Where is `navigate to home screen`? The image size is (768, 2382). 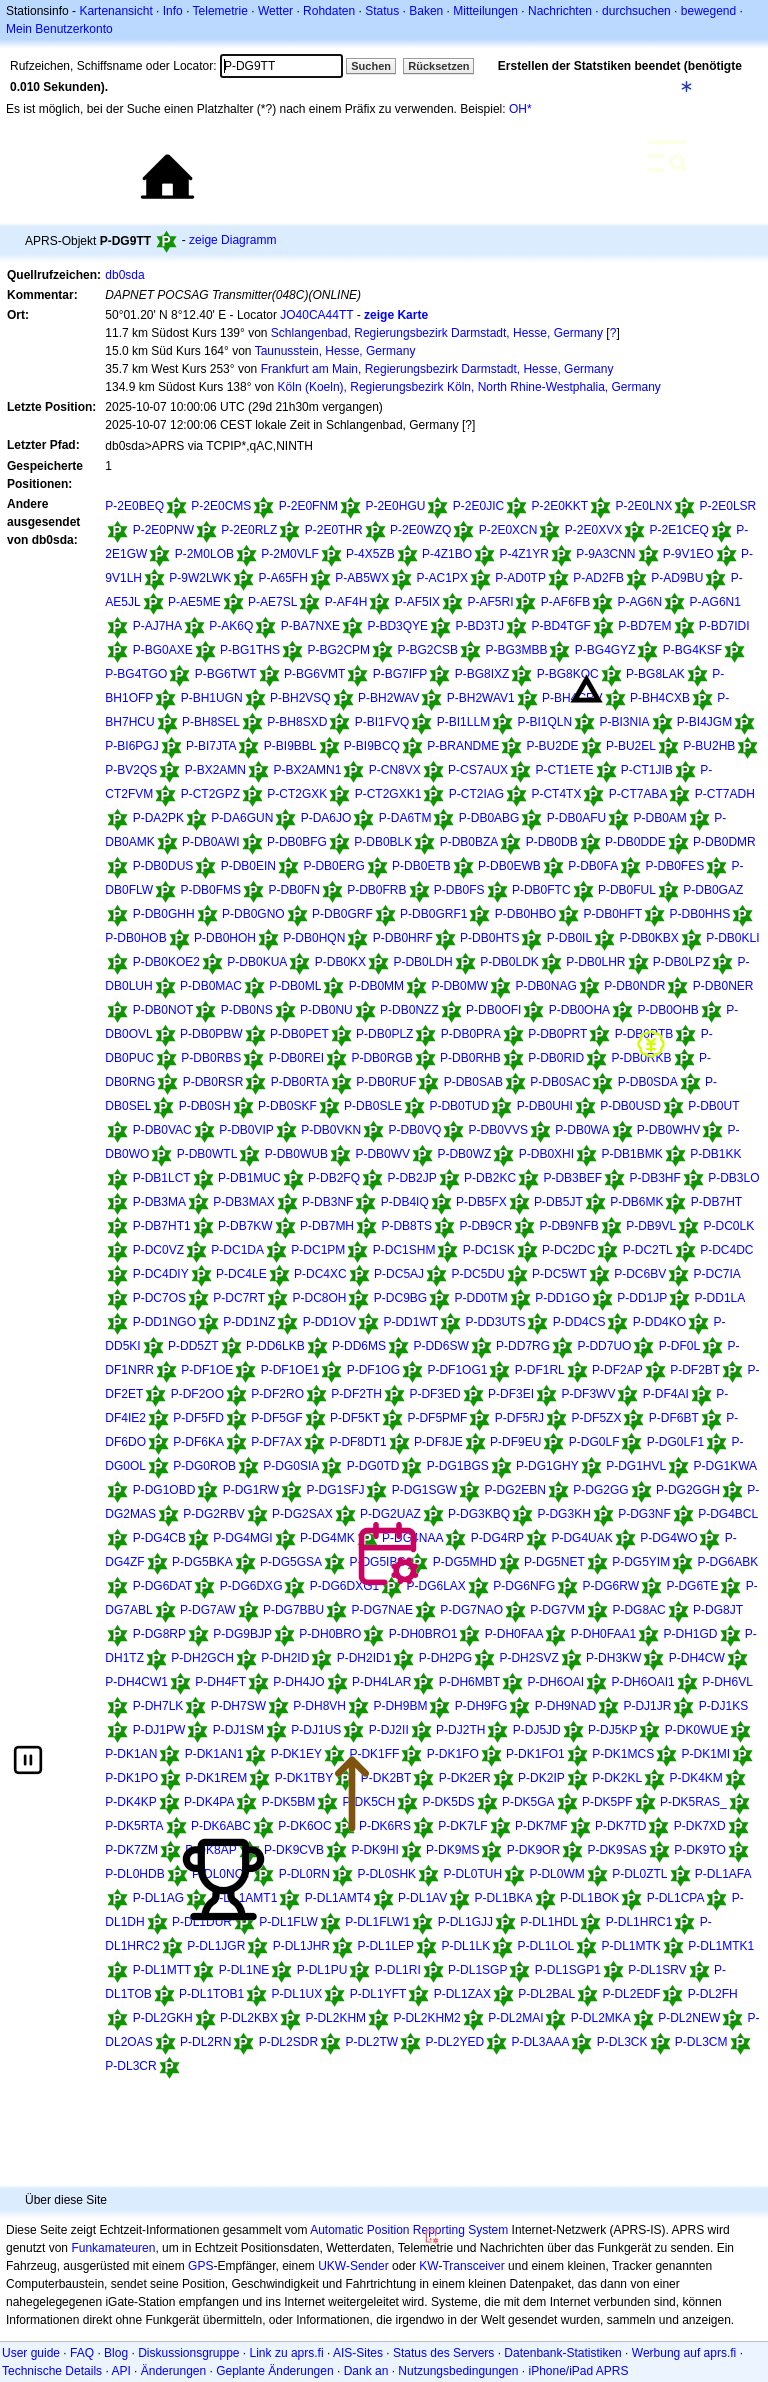
navigate to home screen is located at coordinates (167, 177).